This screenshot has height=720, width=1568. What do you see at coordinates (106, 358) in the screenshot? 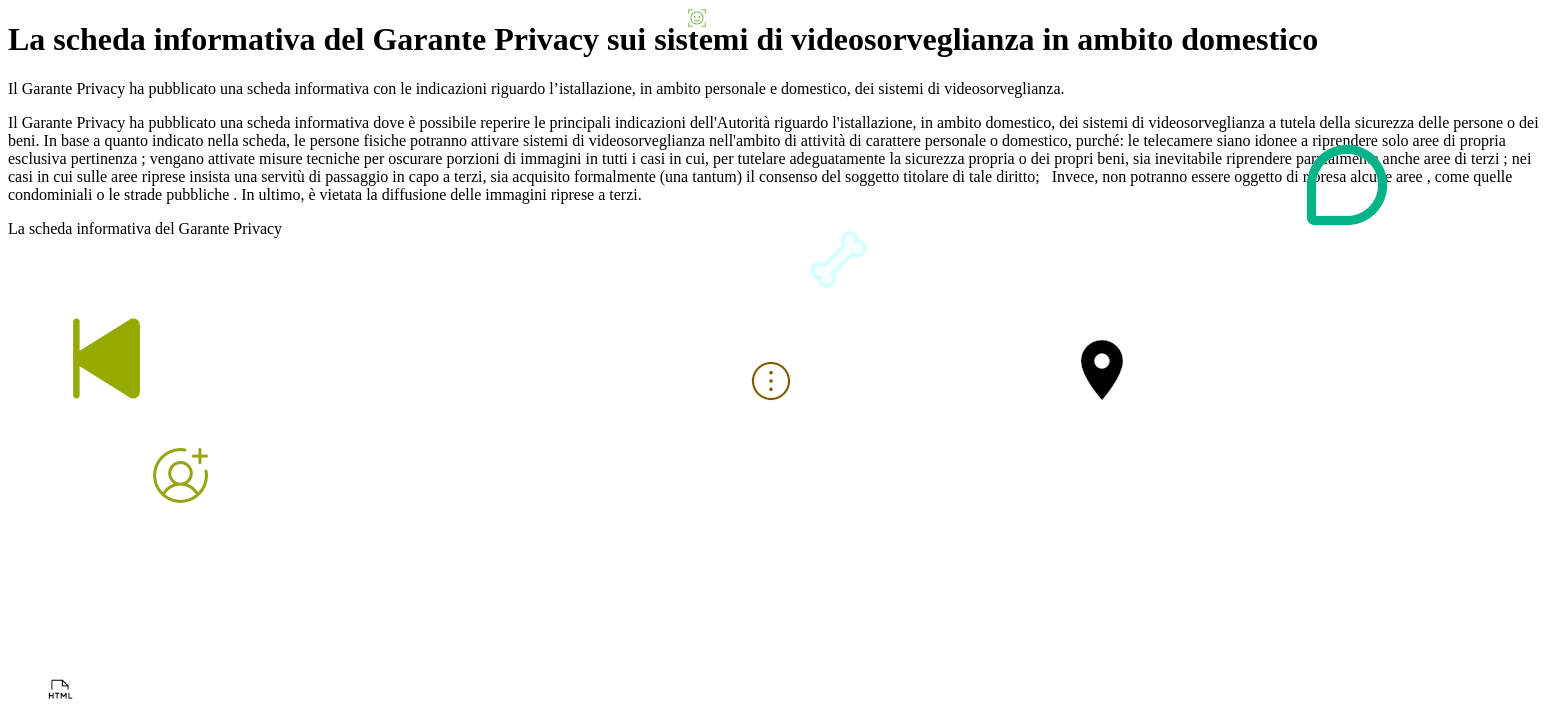
I see `skip to previous track` at bounding box center [106, 358].